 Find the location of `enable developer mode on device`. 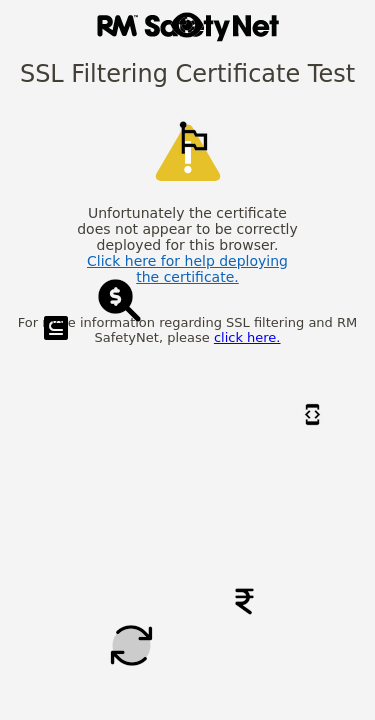

enable developer mode on device is located at coordinates (312, 414).